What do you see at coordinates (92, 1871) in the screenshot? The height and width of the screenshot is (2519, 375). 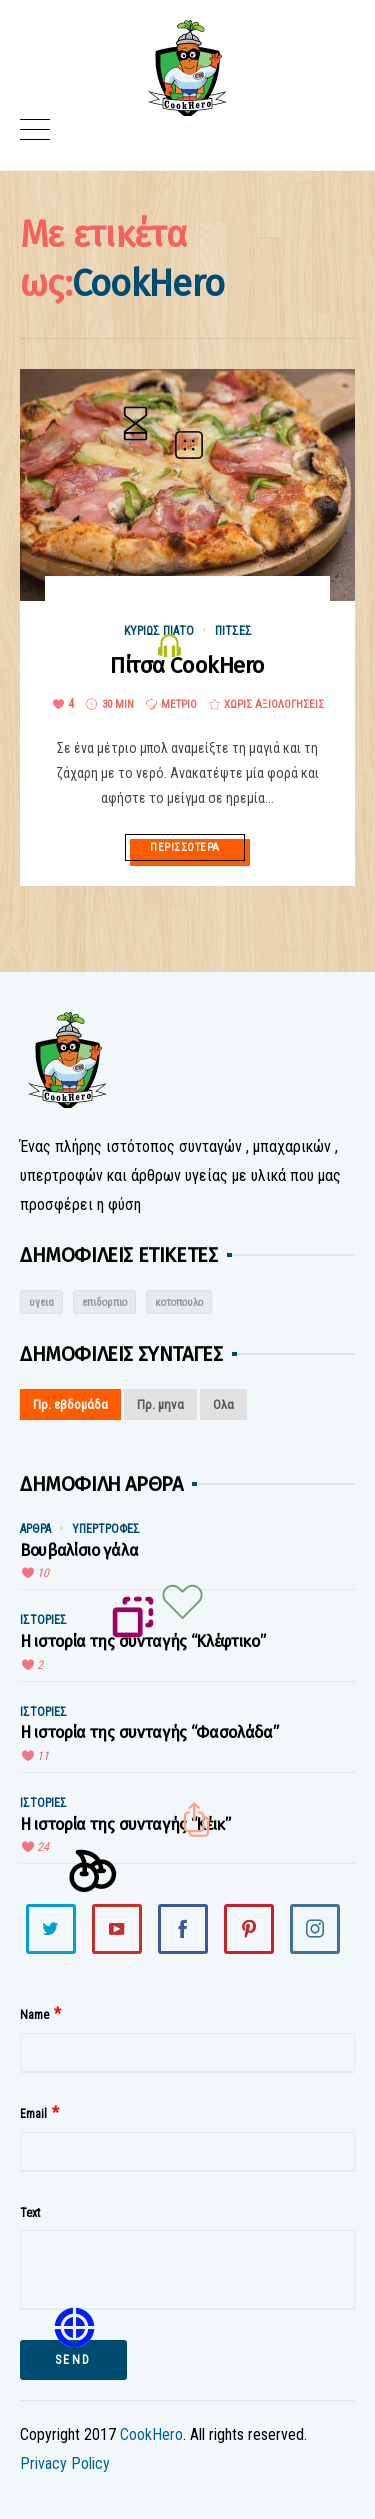 I see `indicates fruit or produce category` at bounding box center [92, 1871].